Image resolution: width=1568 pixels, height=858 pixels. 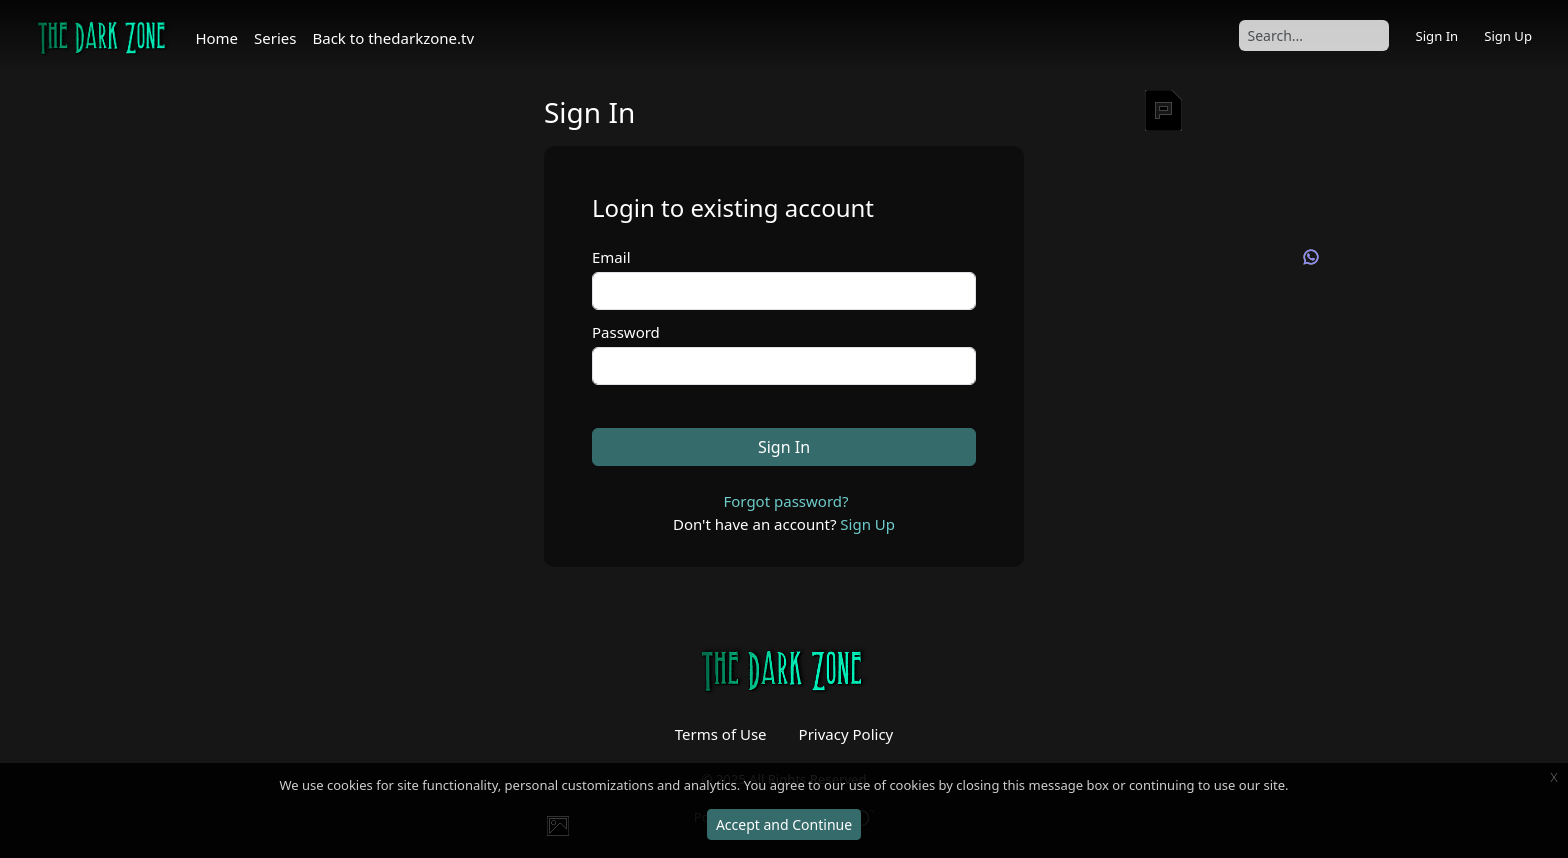 I want to click on open WhatsApp messaging app, so click(x=1311, y=257).